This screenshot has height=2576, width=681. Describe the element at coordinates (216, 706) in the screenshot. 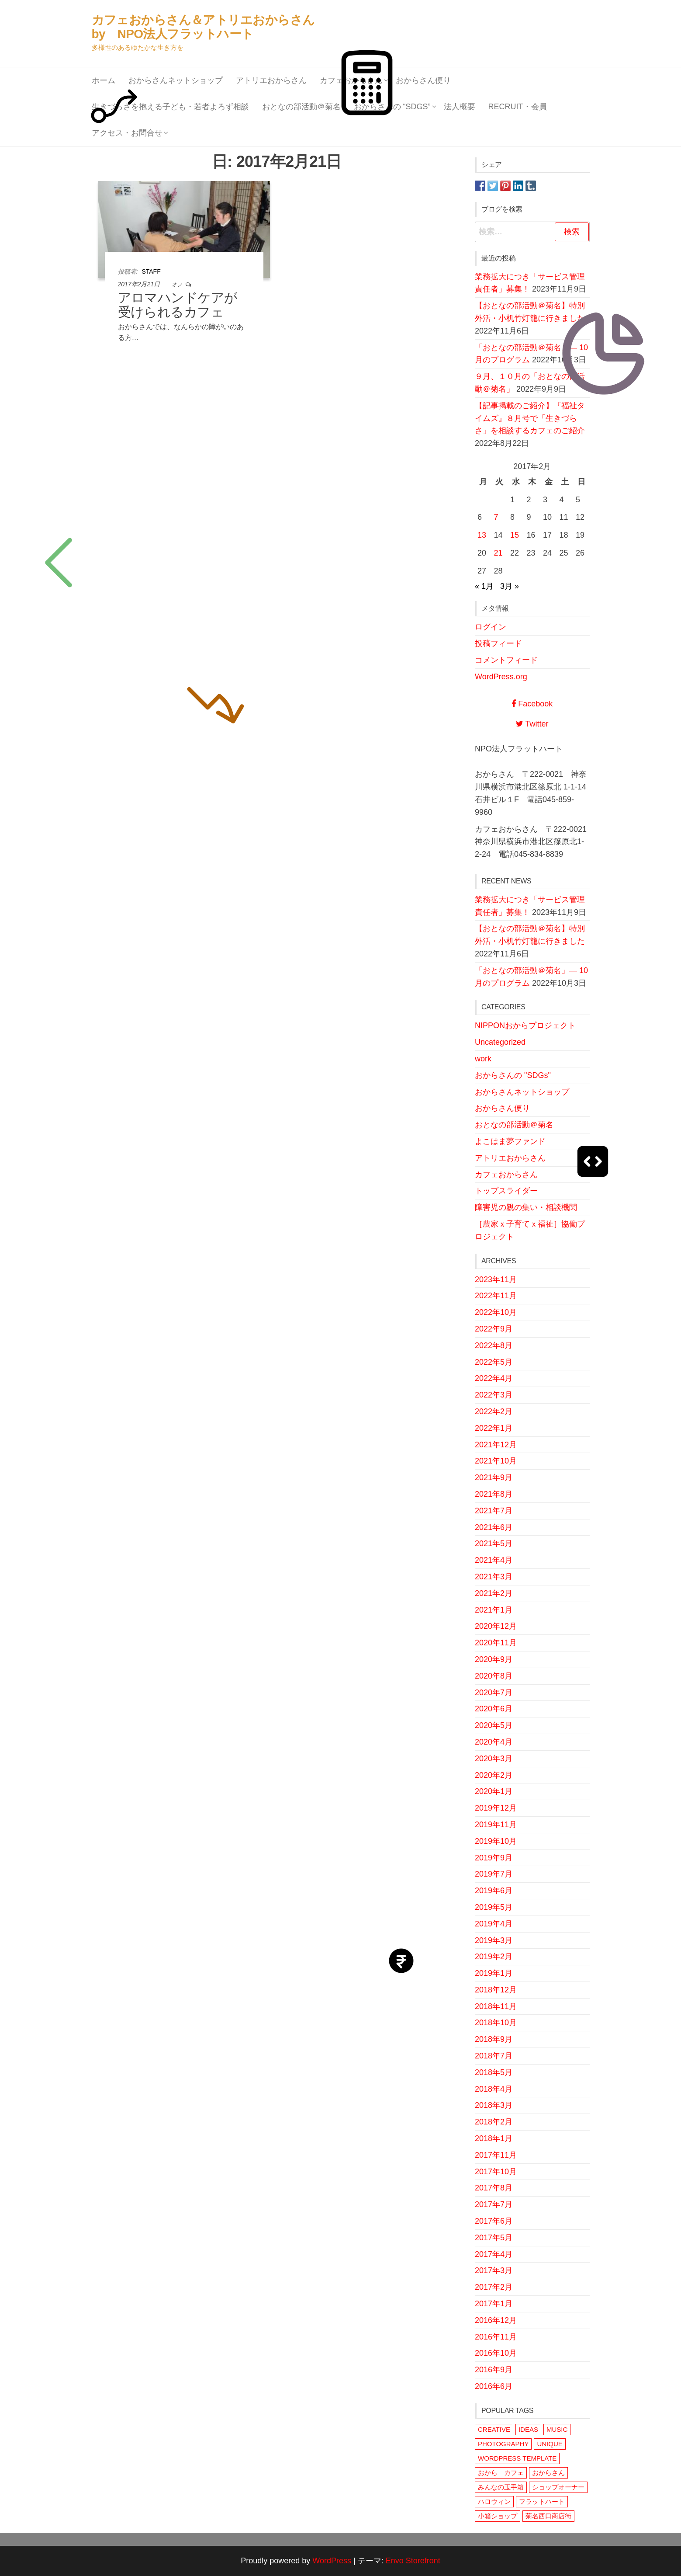

I see `indicates a downward trend or decline in data` at that location.